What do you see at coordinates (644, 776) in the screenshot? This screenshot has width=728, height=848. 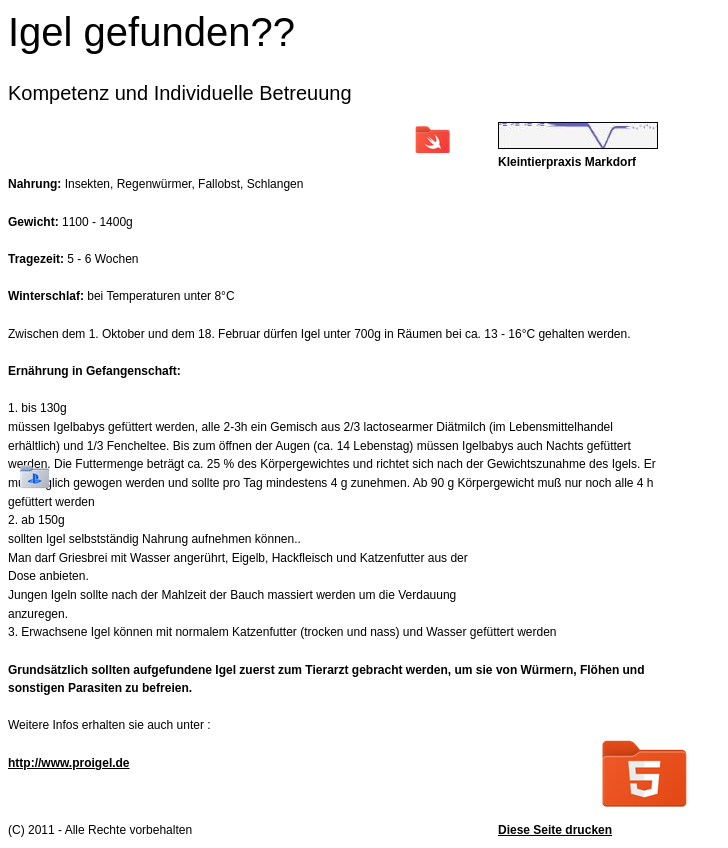 I see `open folder containing HTML files` at bounding box center [644, 776].